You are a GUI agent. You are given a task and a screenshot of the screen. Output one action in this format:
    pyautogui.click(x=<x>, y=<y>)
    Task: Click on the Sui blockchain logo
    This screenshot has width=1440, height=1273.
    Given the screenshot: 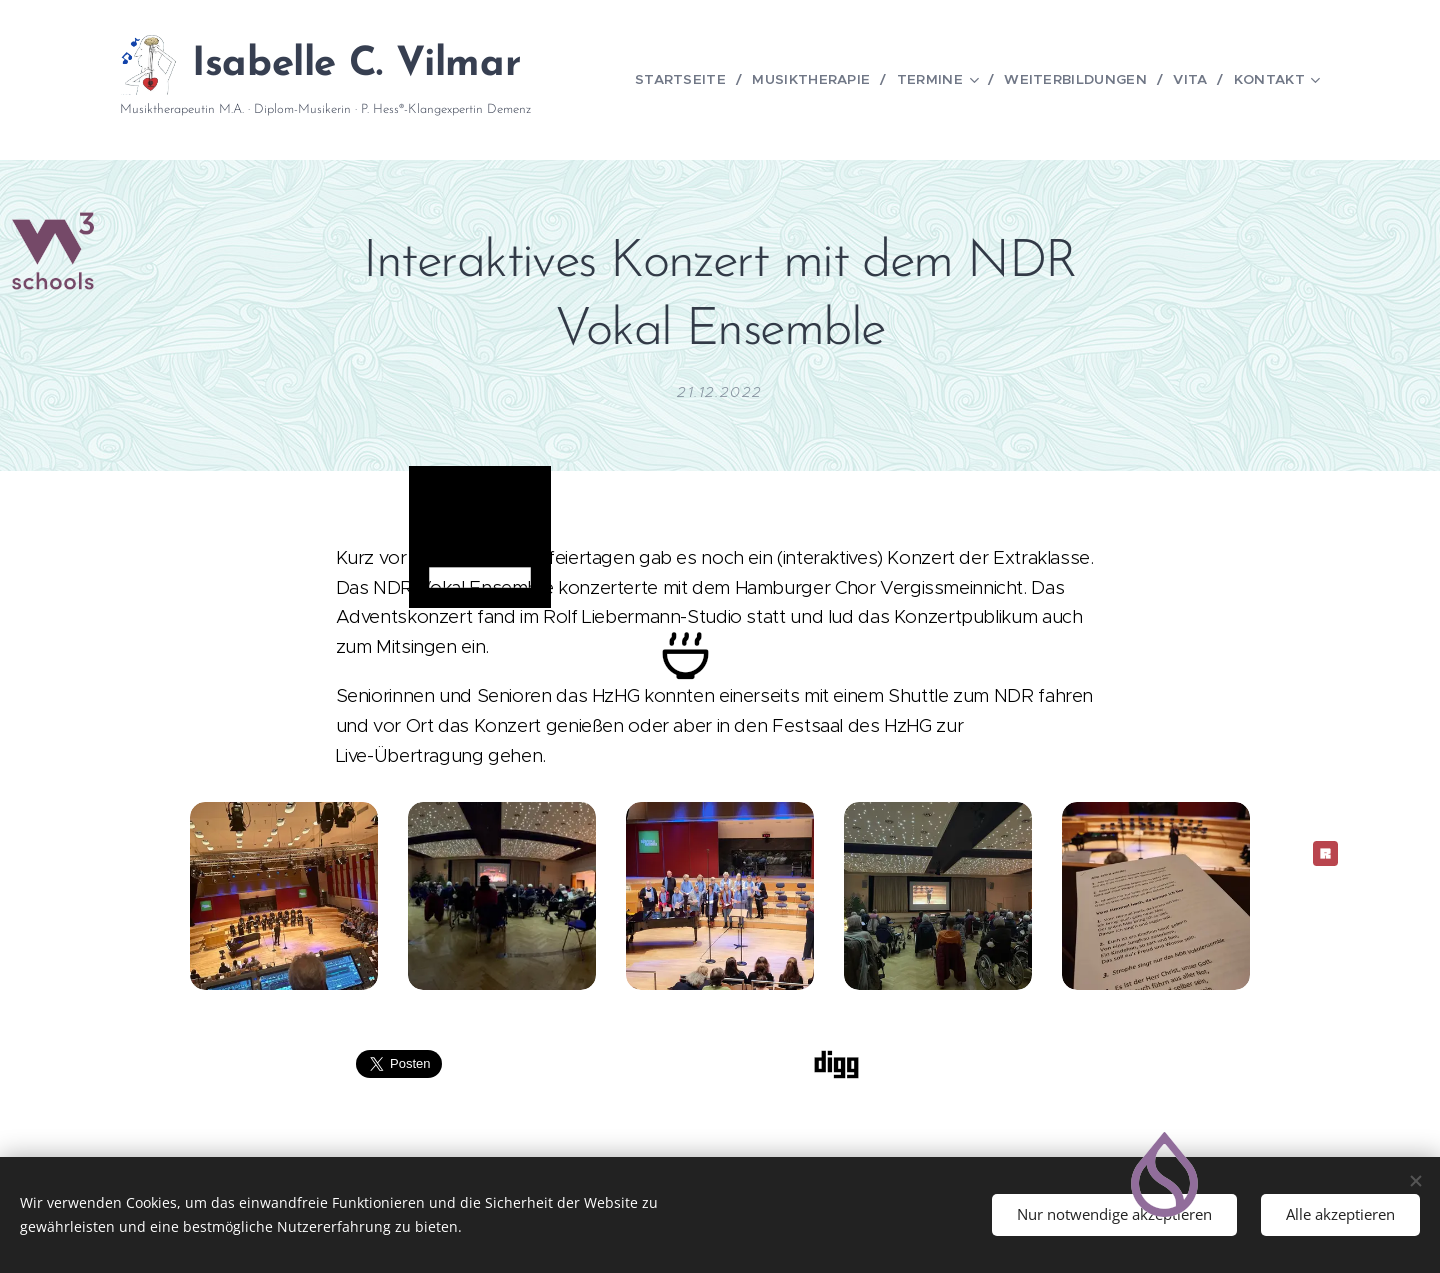 What is the action you would take?
    pyautogui.click(x=1164, y=1174)
    